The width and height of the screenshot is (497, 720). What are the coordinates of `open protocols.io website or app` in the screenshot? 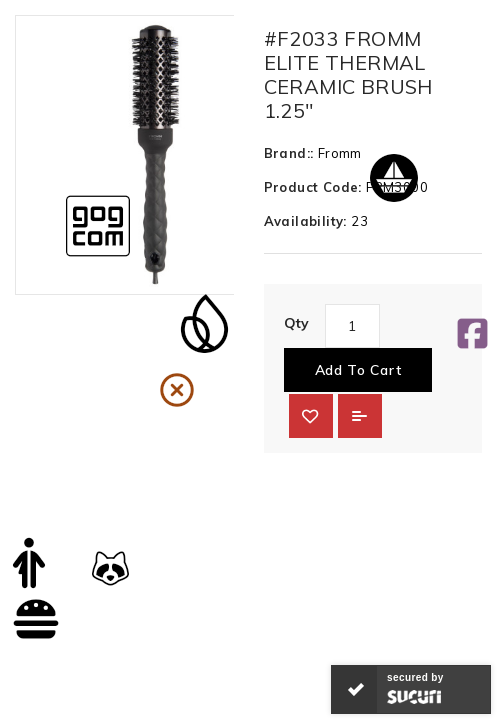 It's located at (110, 568).